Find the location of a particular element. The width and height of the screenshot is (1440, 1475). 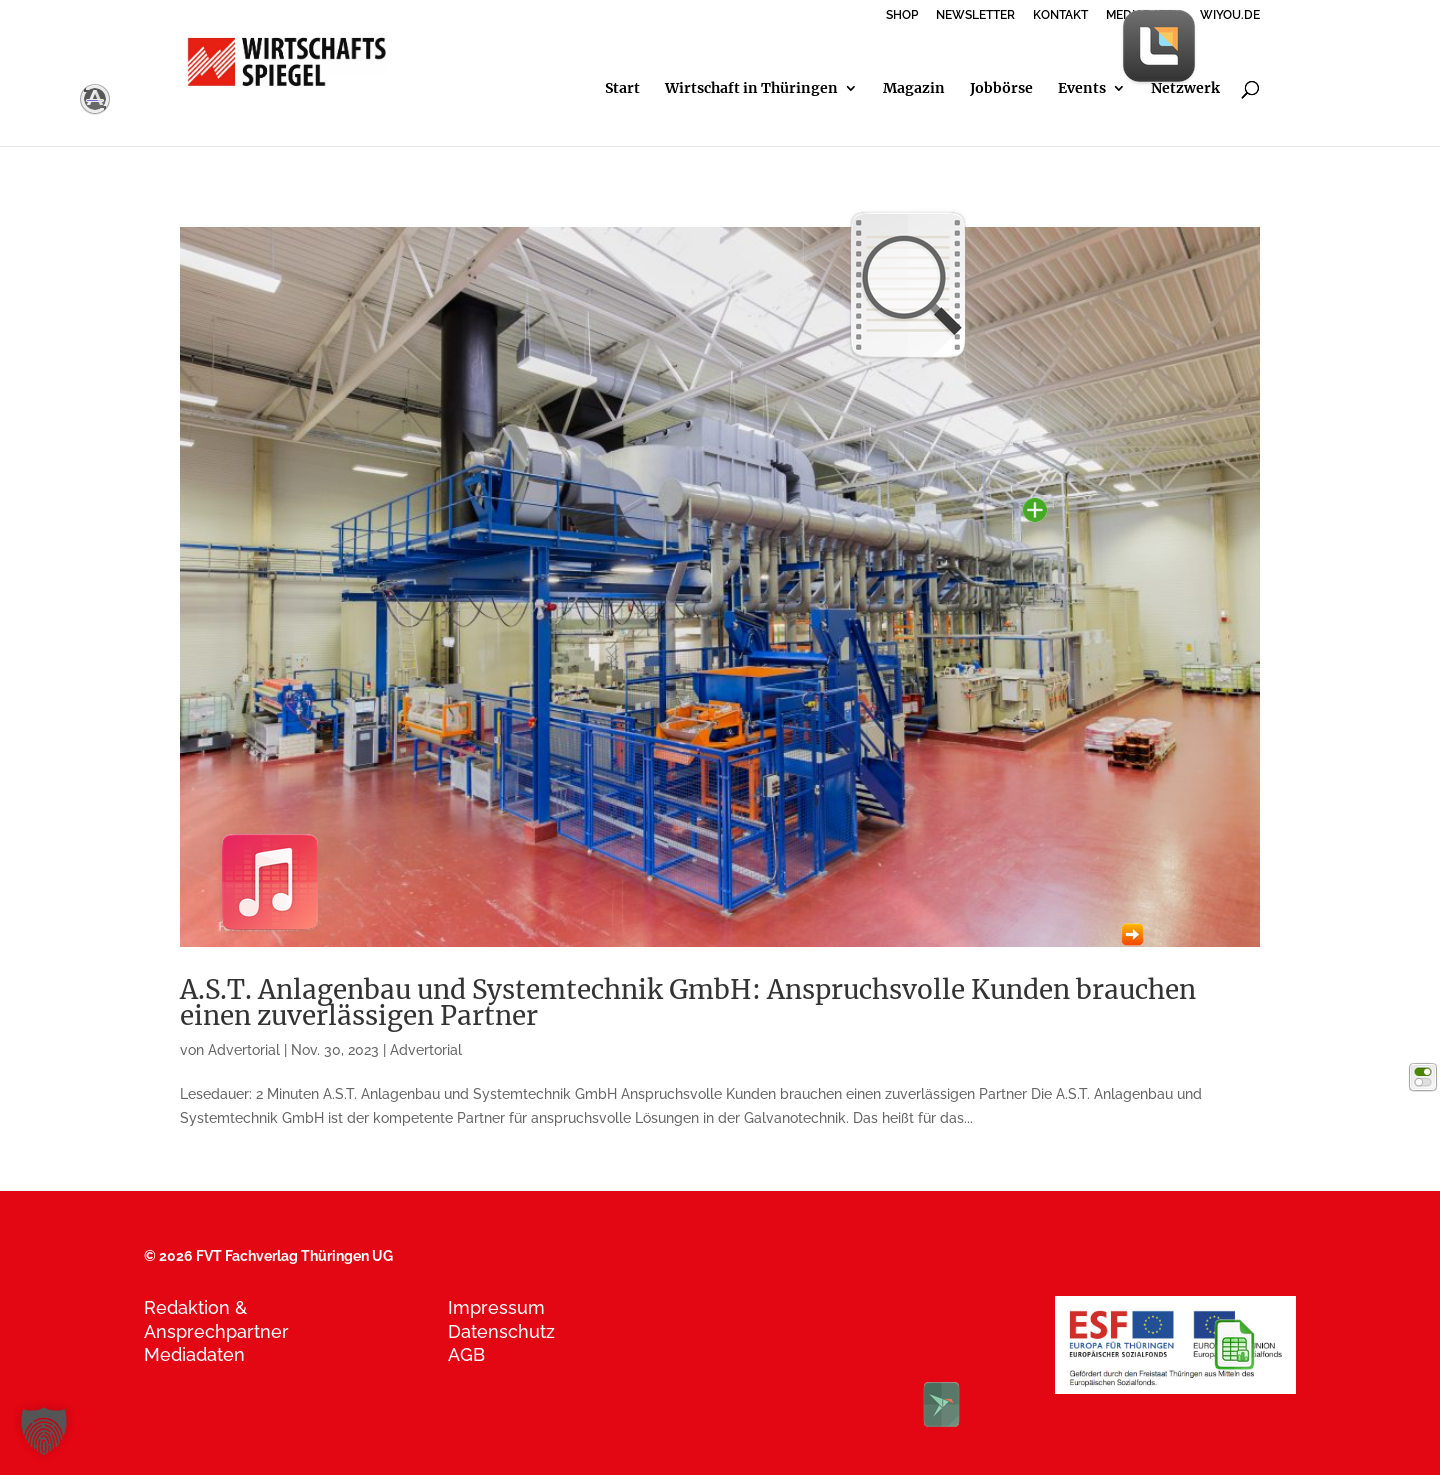

a snap package file for linux software installation is located at coordinates (941, 1404).